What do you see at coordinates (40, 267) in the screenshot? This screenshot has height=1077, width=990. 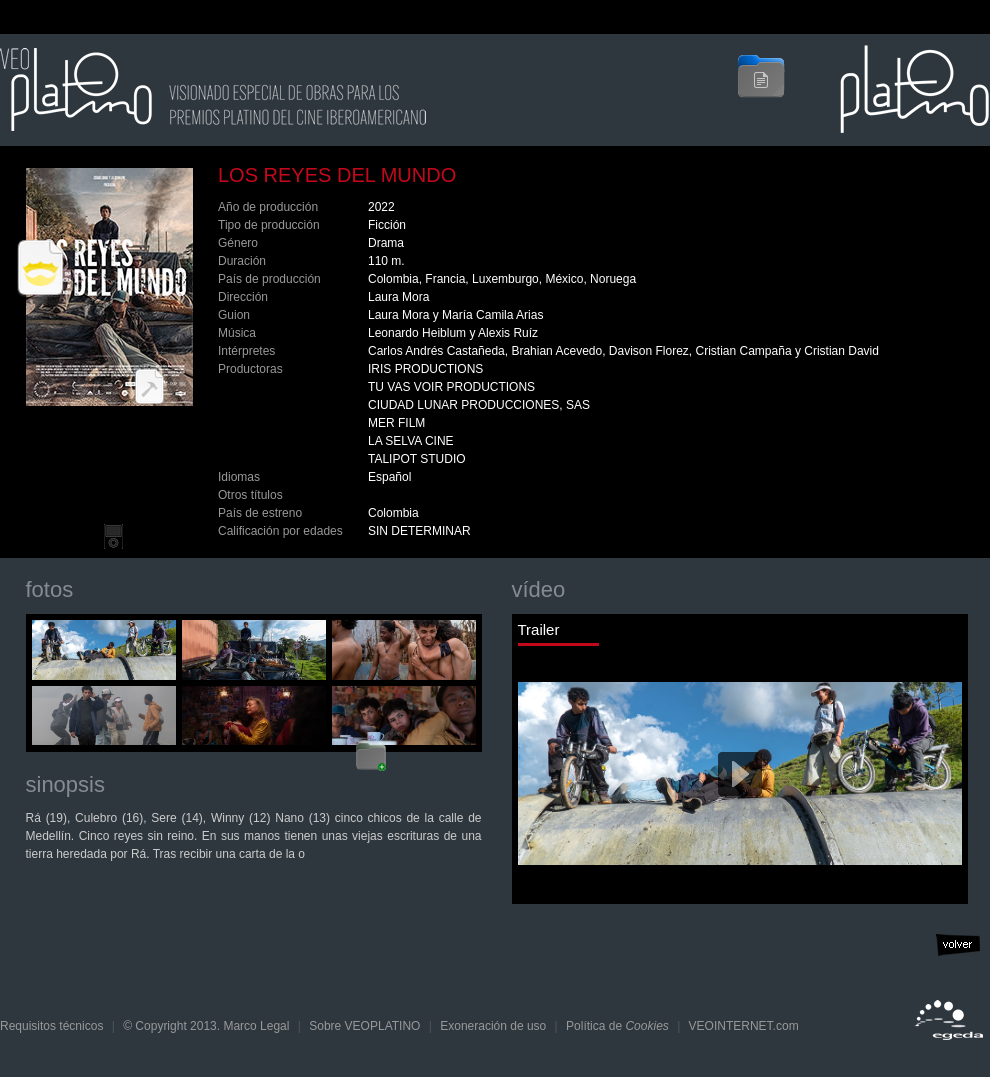 I see `nim programming language source file` at bounding box center [40, 267].